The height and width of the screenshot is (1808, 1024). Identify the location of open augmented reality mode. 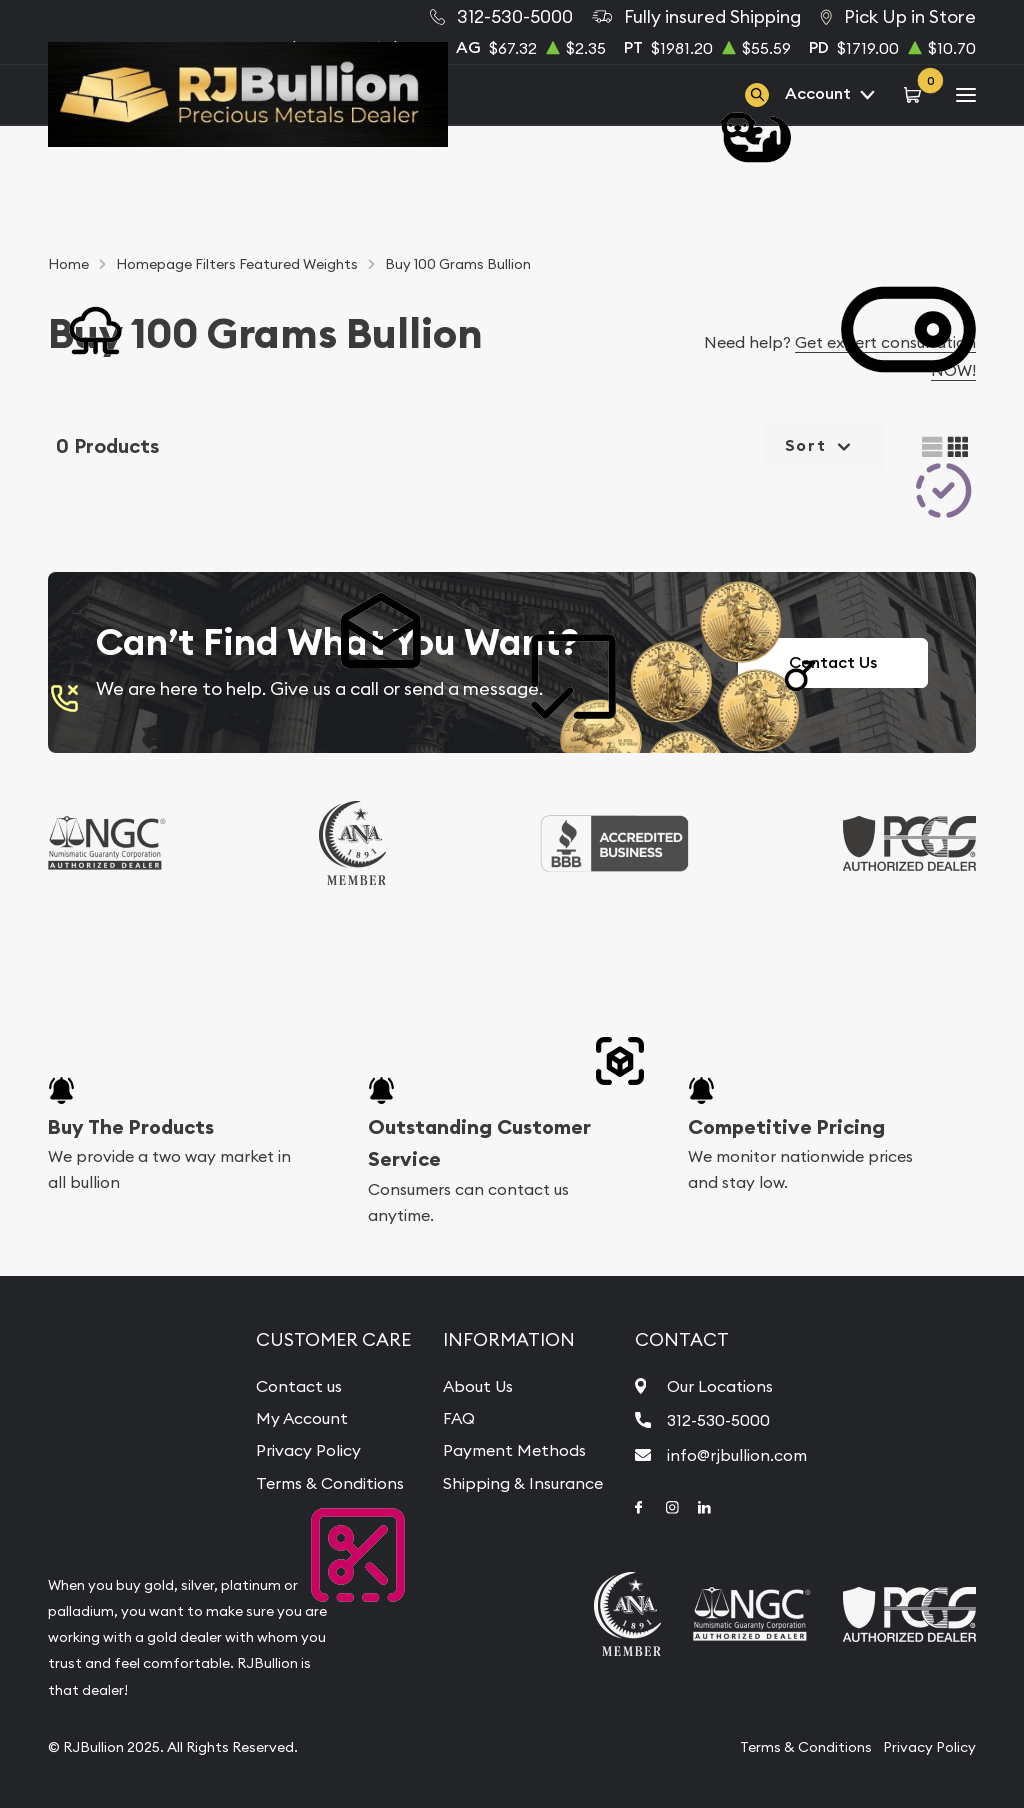
(620, 1061).